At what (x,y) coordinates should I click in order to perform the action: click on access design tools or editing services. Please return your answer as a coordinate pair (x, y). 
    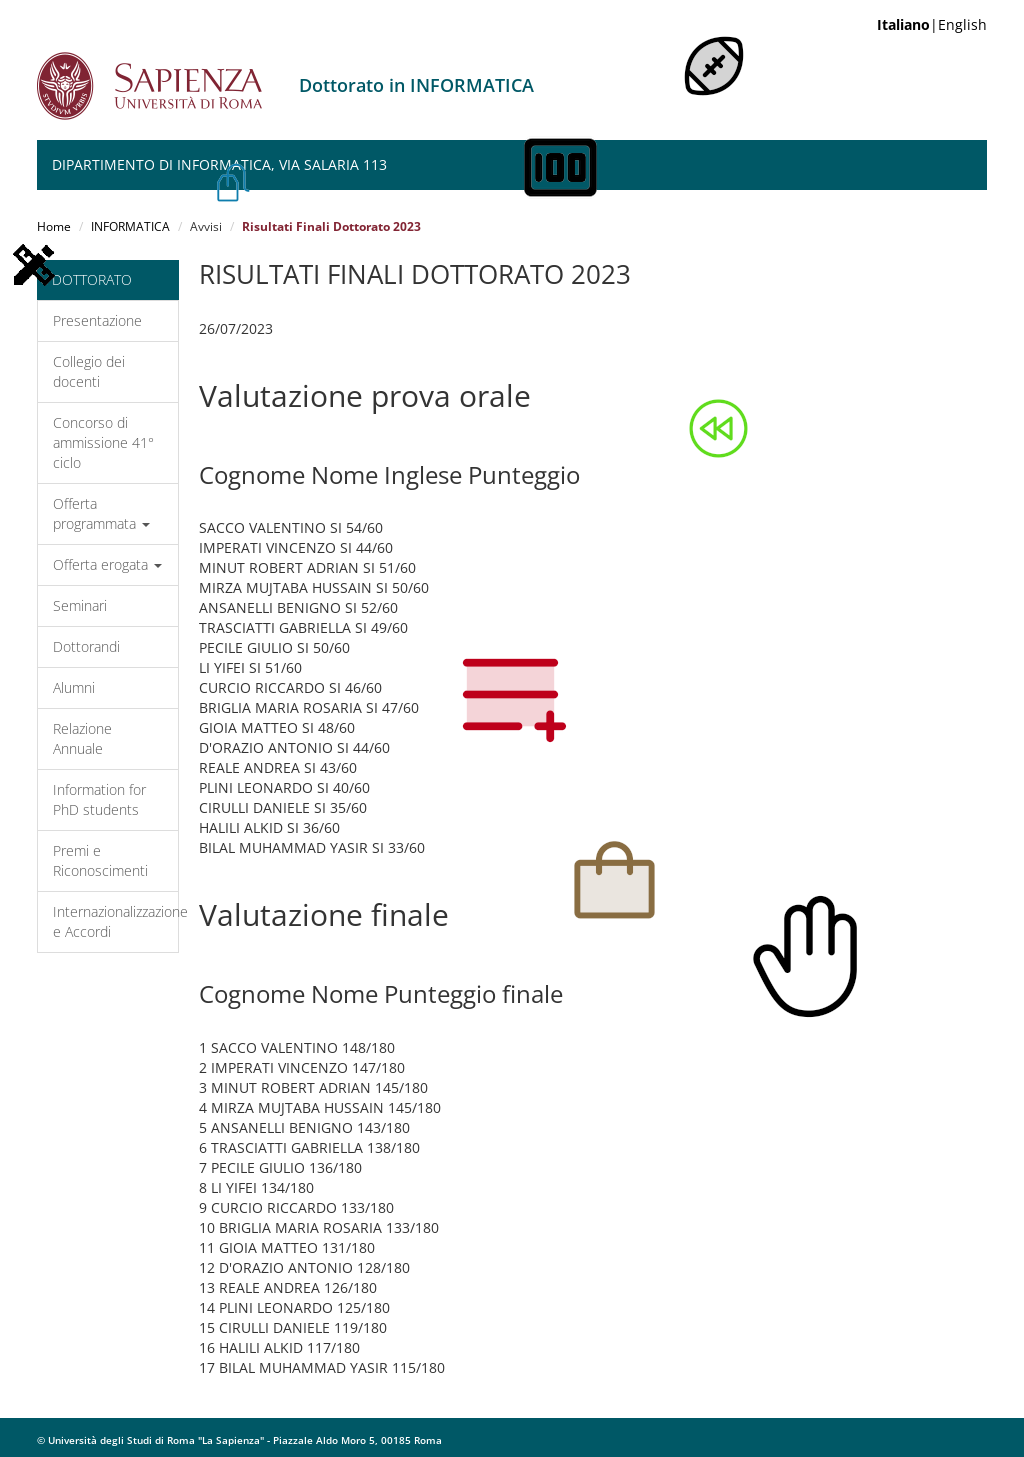
    Looking at the image, I should click on (34, 265).